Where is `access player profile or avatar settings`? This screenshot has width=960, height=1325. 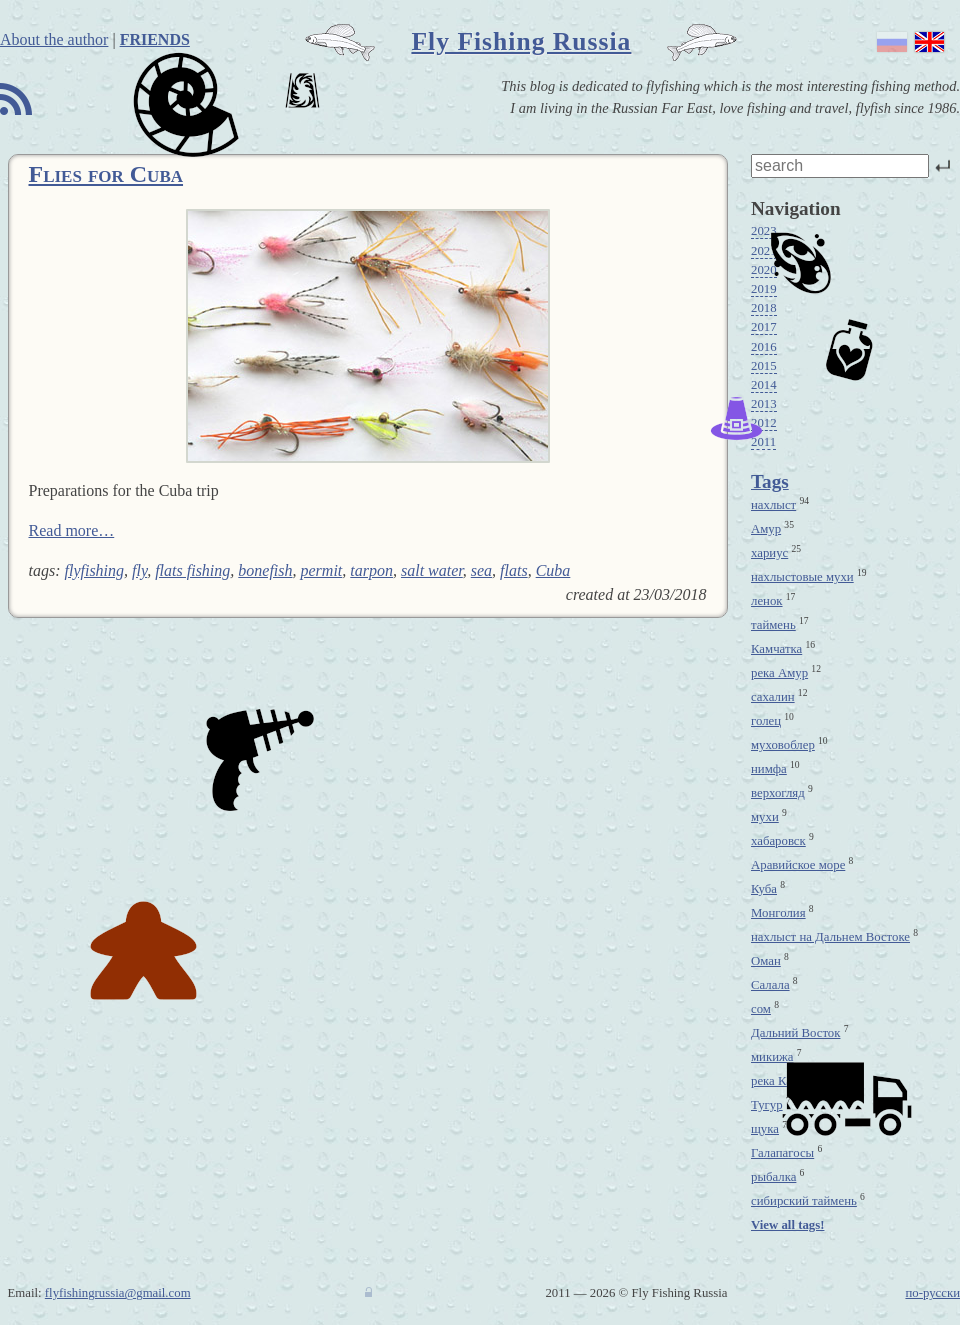
access player profile or avatar settings is located at coordinates (143, 950).